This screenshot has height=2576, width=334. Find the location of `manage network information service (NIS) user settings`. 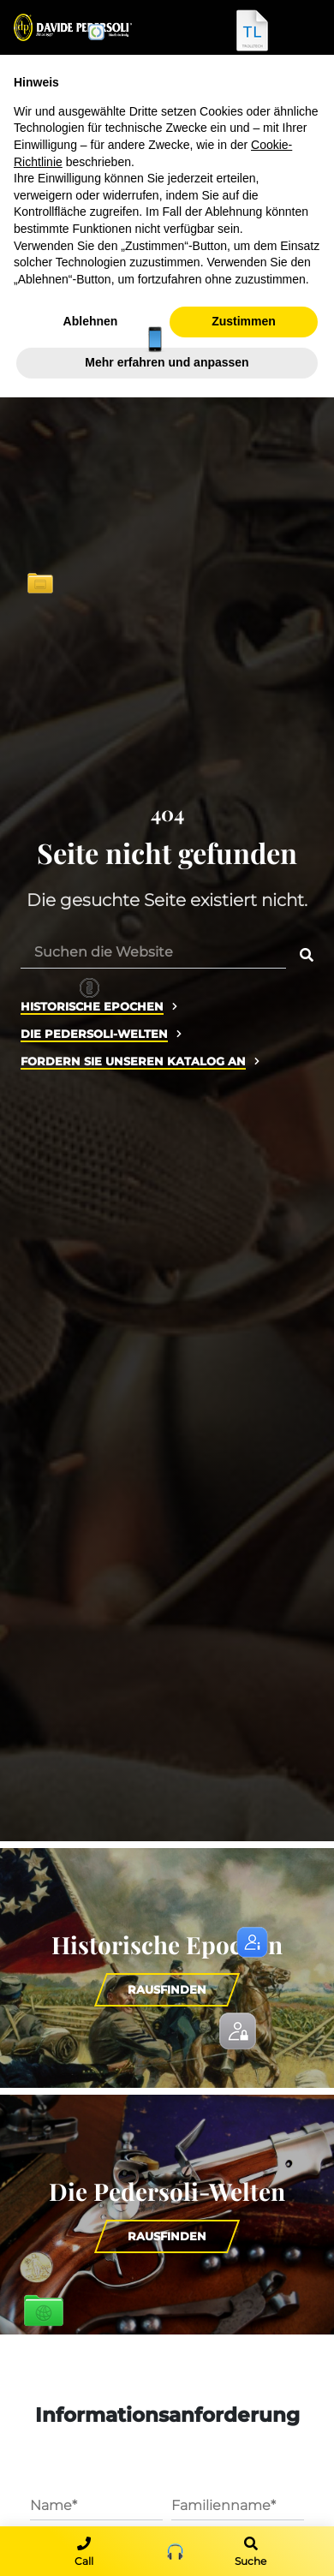

manage network information service (NIS) user settings is located at coordinates (237, 2031).